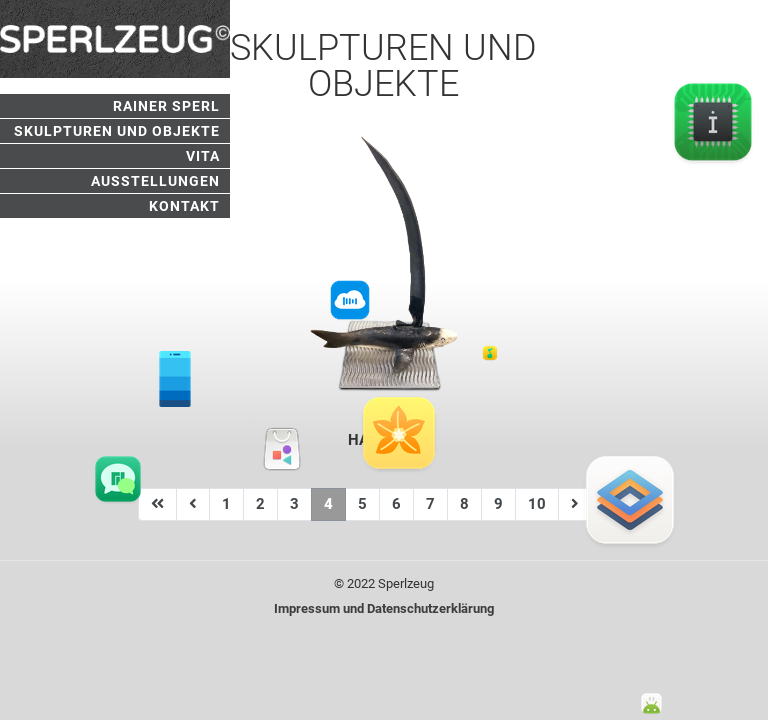 This screenshot has height=720, width=768. What do you see at coordinates (399, 433) in the screenshot?
I see `open vanilla os application` at bounding box center [399, 433].